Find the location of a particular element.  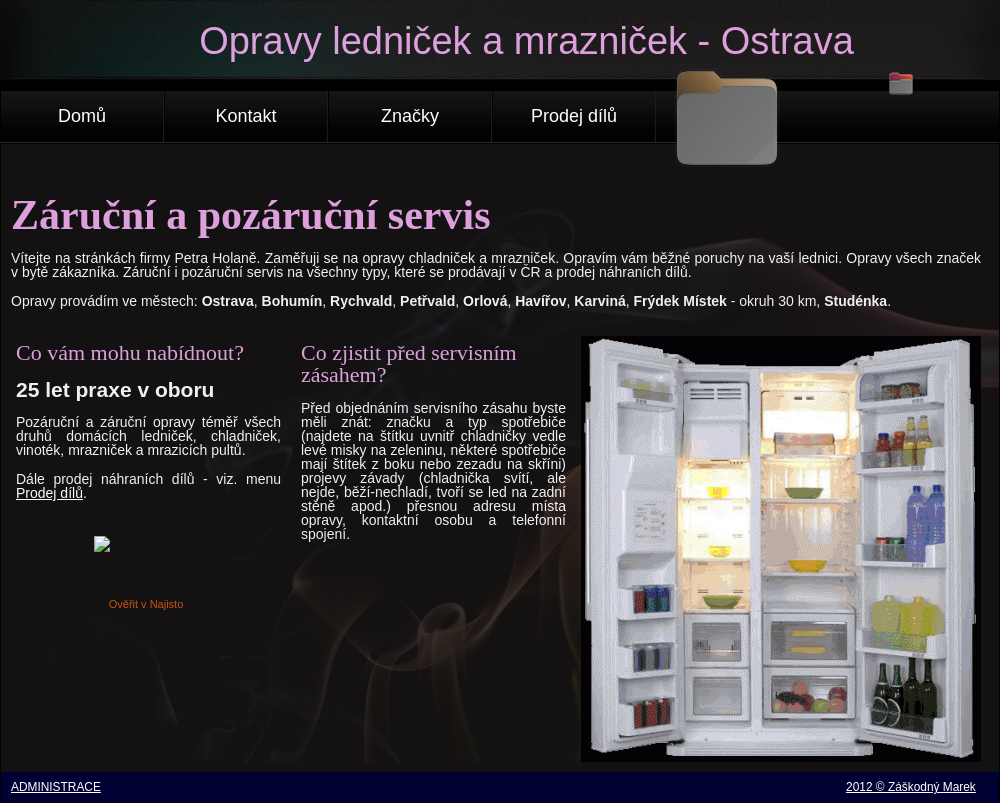

open file folder is located at coordinates (727, 118).